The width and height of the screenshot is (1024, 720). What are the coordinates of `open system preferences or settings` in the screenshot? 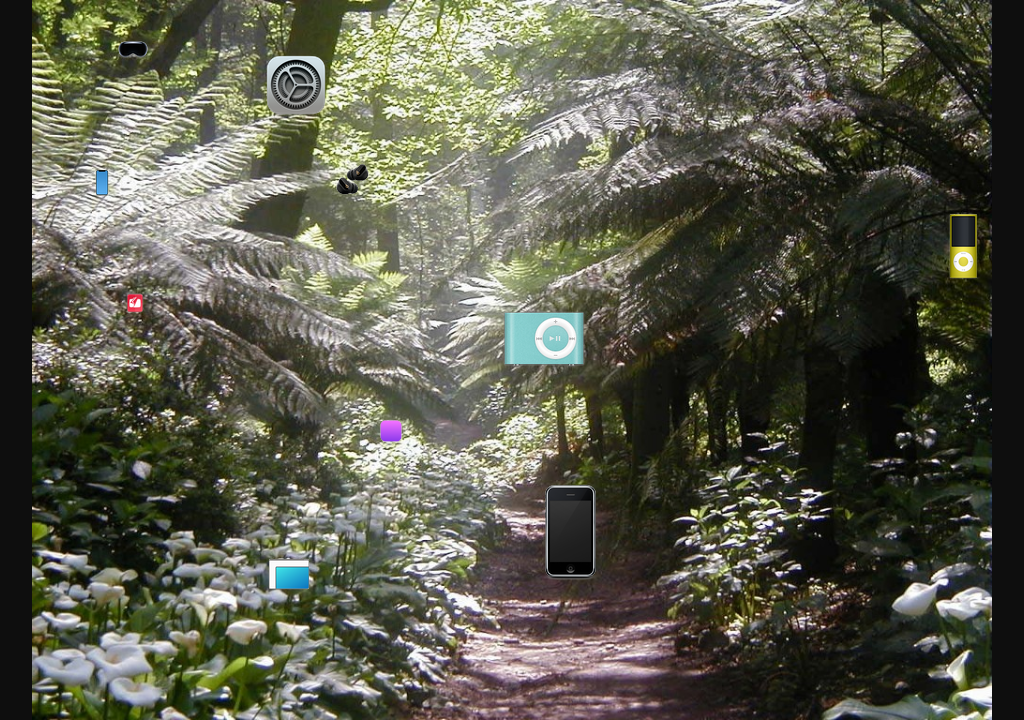 It's located at (296, 85).